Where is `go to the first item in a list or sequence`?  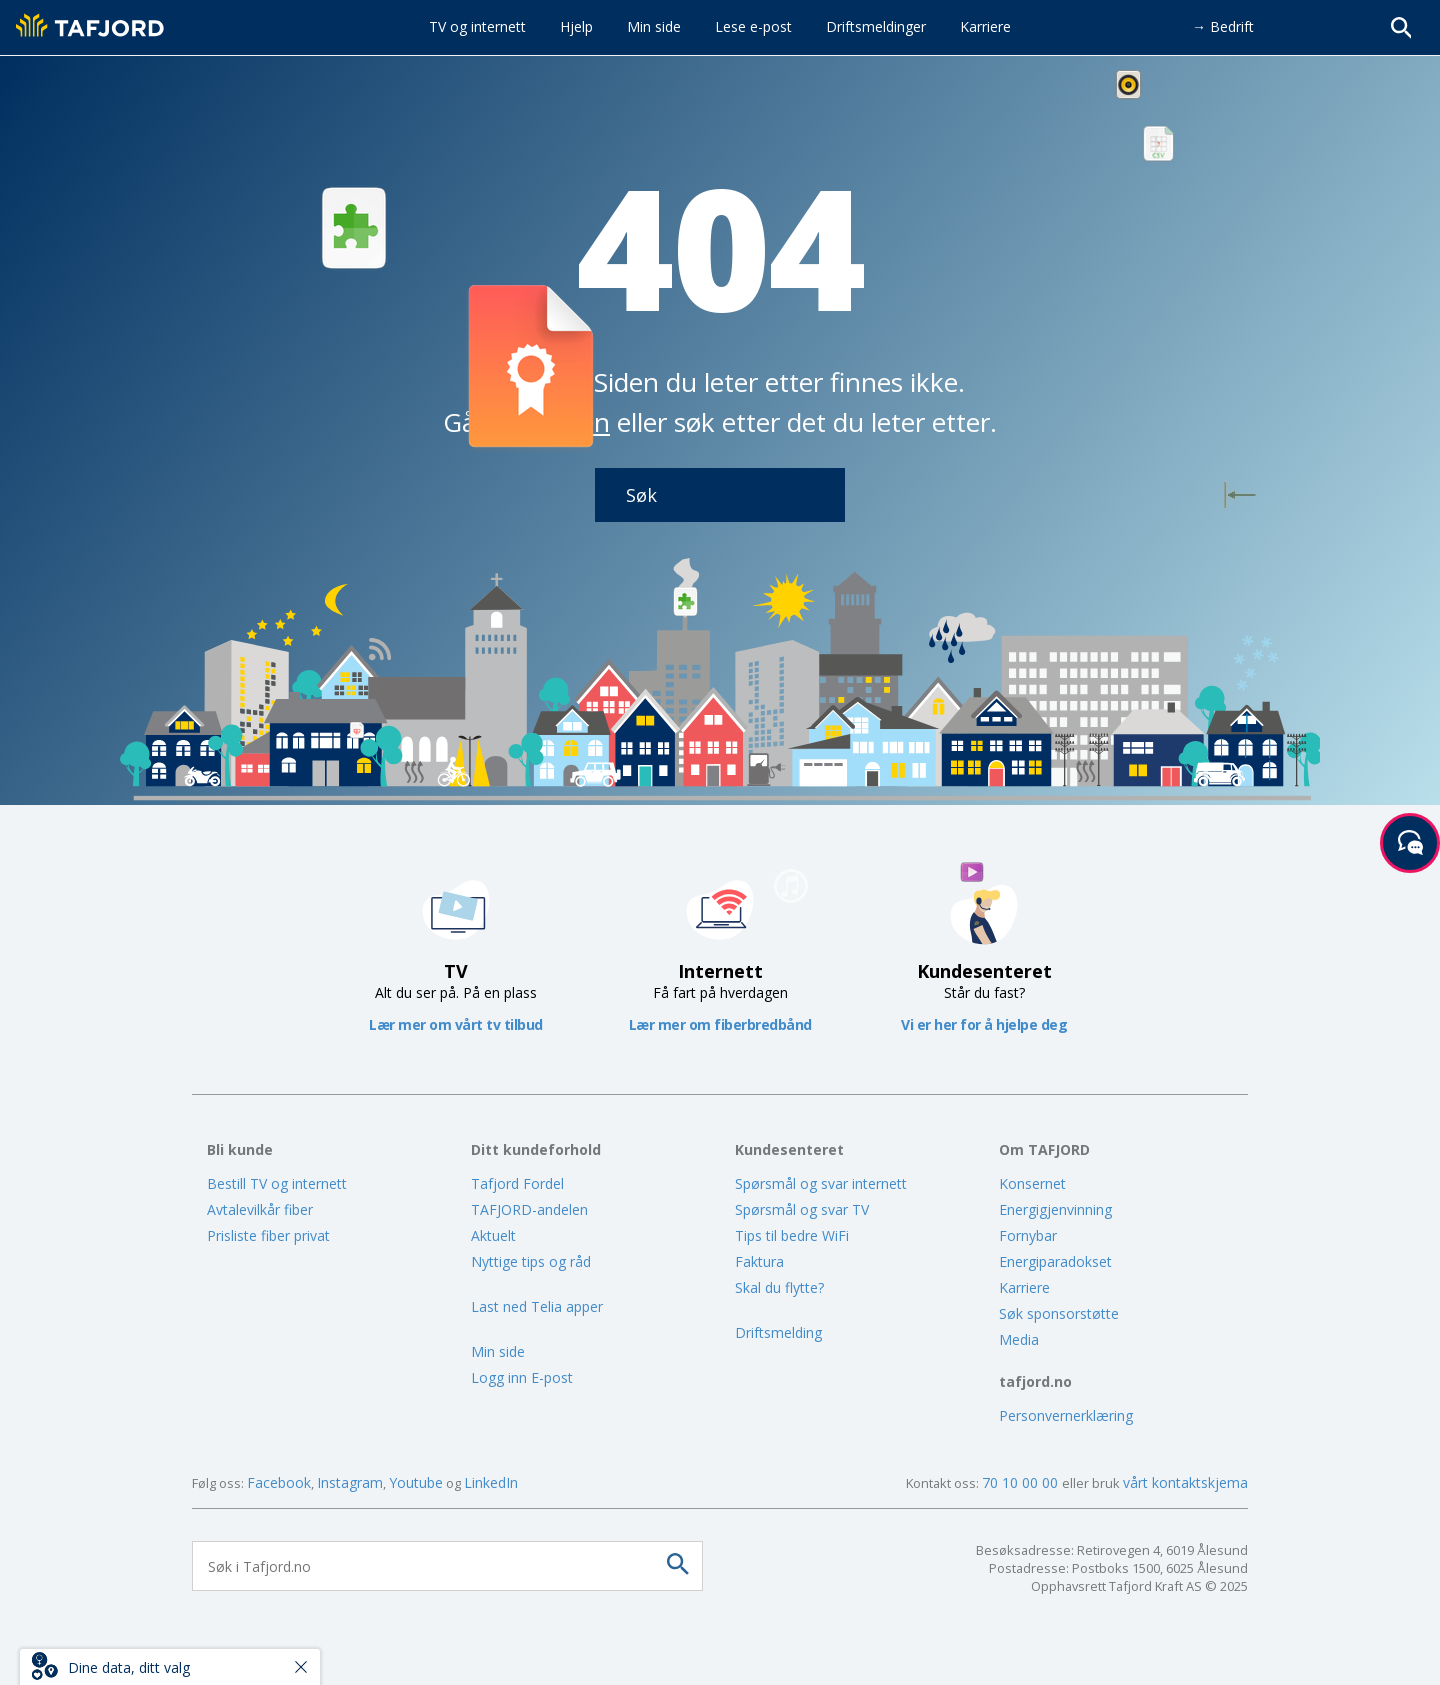
go to the first item in a list or sequence is located at coordinates (1240, 495).